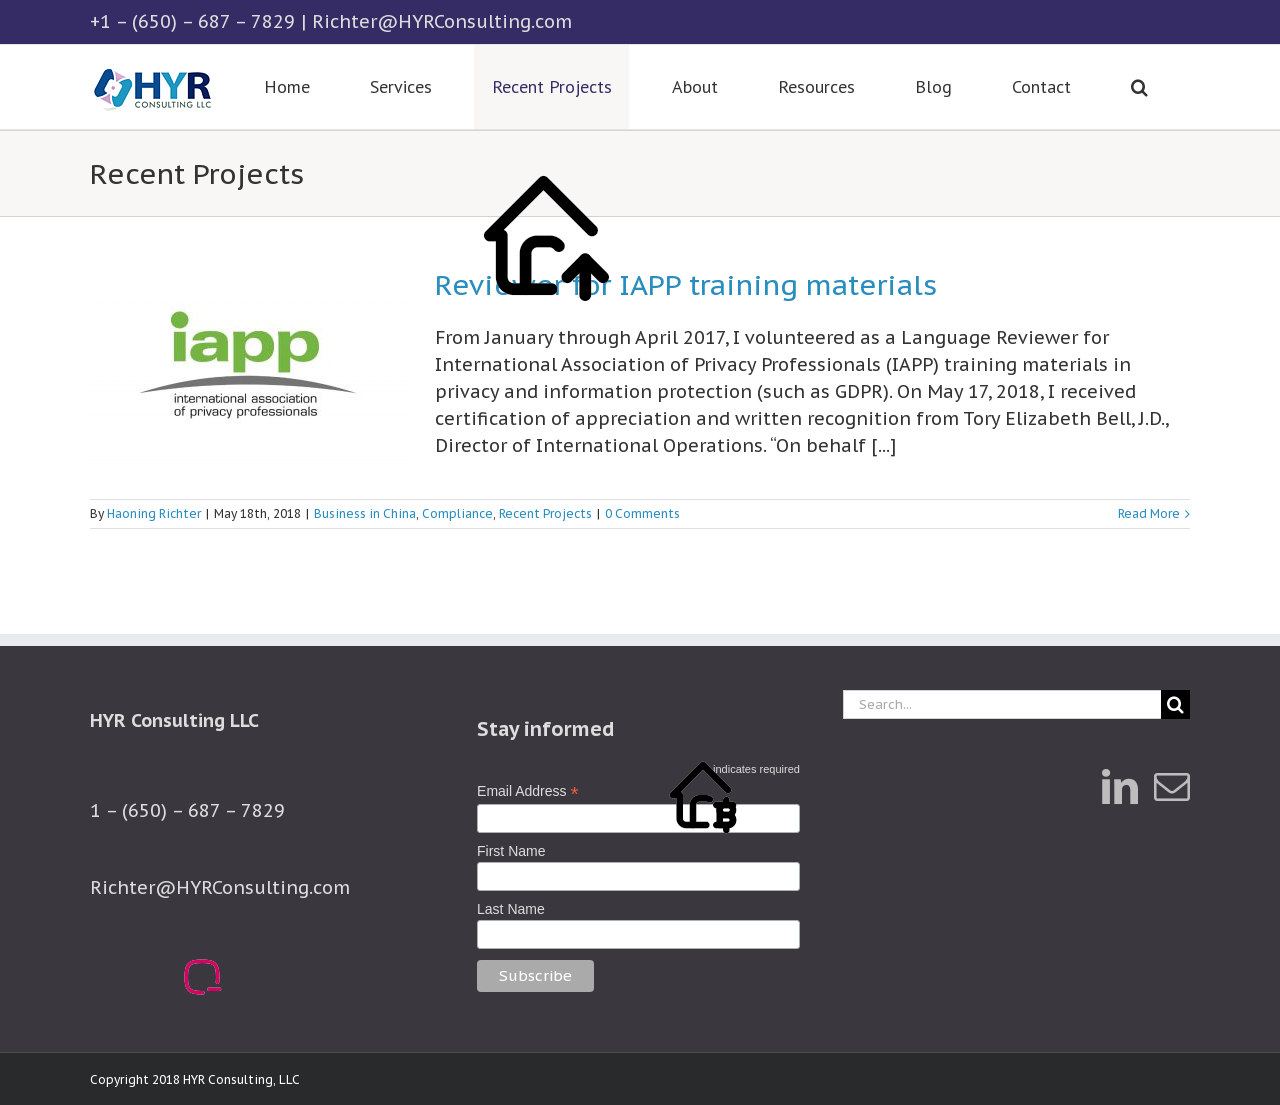 The height and width of the screenshot is (1105, 1280). Describe the element at coordinates (202, 977) in the screenshot. I see `remove item from selection` at that location.